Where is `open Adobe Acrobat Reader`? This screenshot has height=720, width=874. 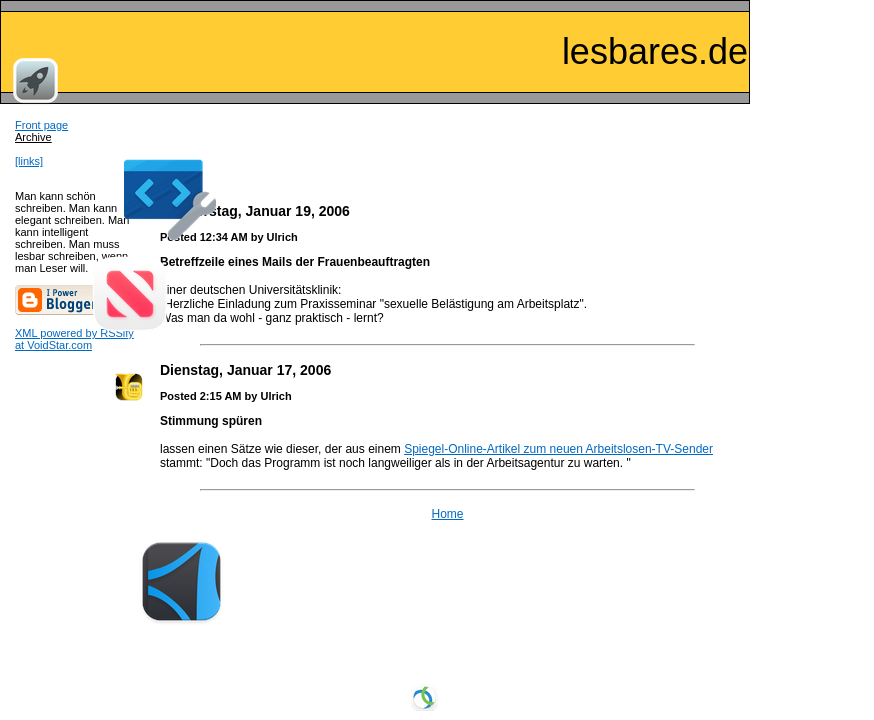 open Adobe Acrobat Reader is located at coordinates (181, 581).